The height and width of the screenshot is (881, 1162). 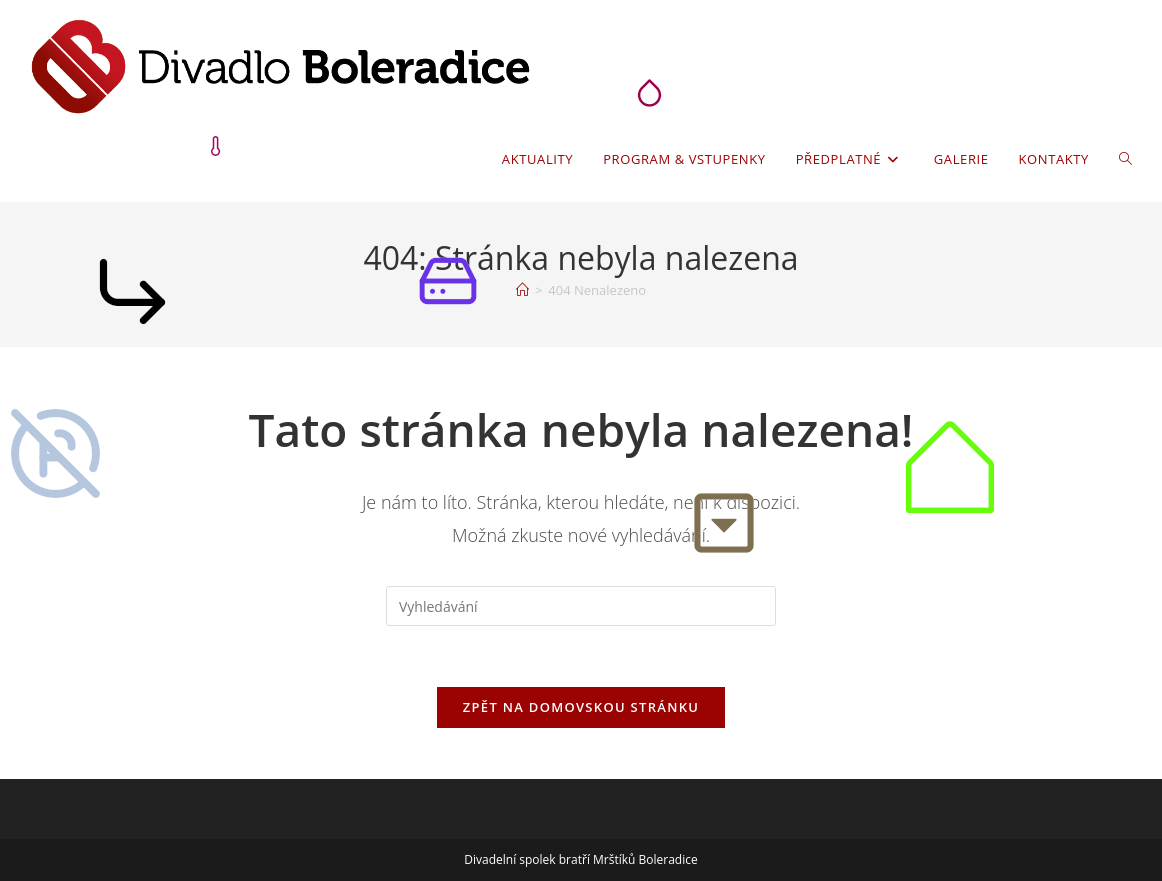 What do you see at coordinates (649, 92) in the screenshot?
I see `adjust humidity or water settings` at bounding box center [649, 92].